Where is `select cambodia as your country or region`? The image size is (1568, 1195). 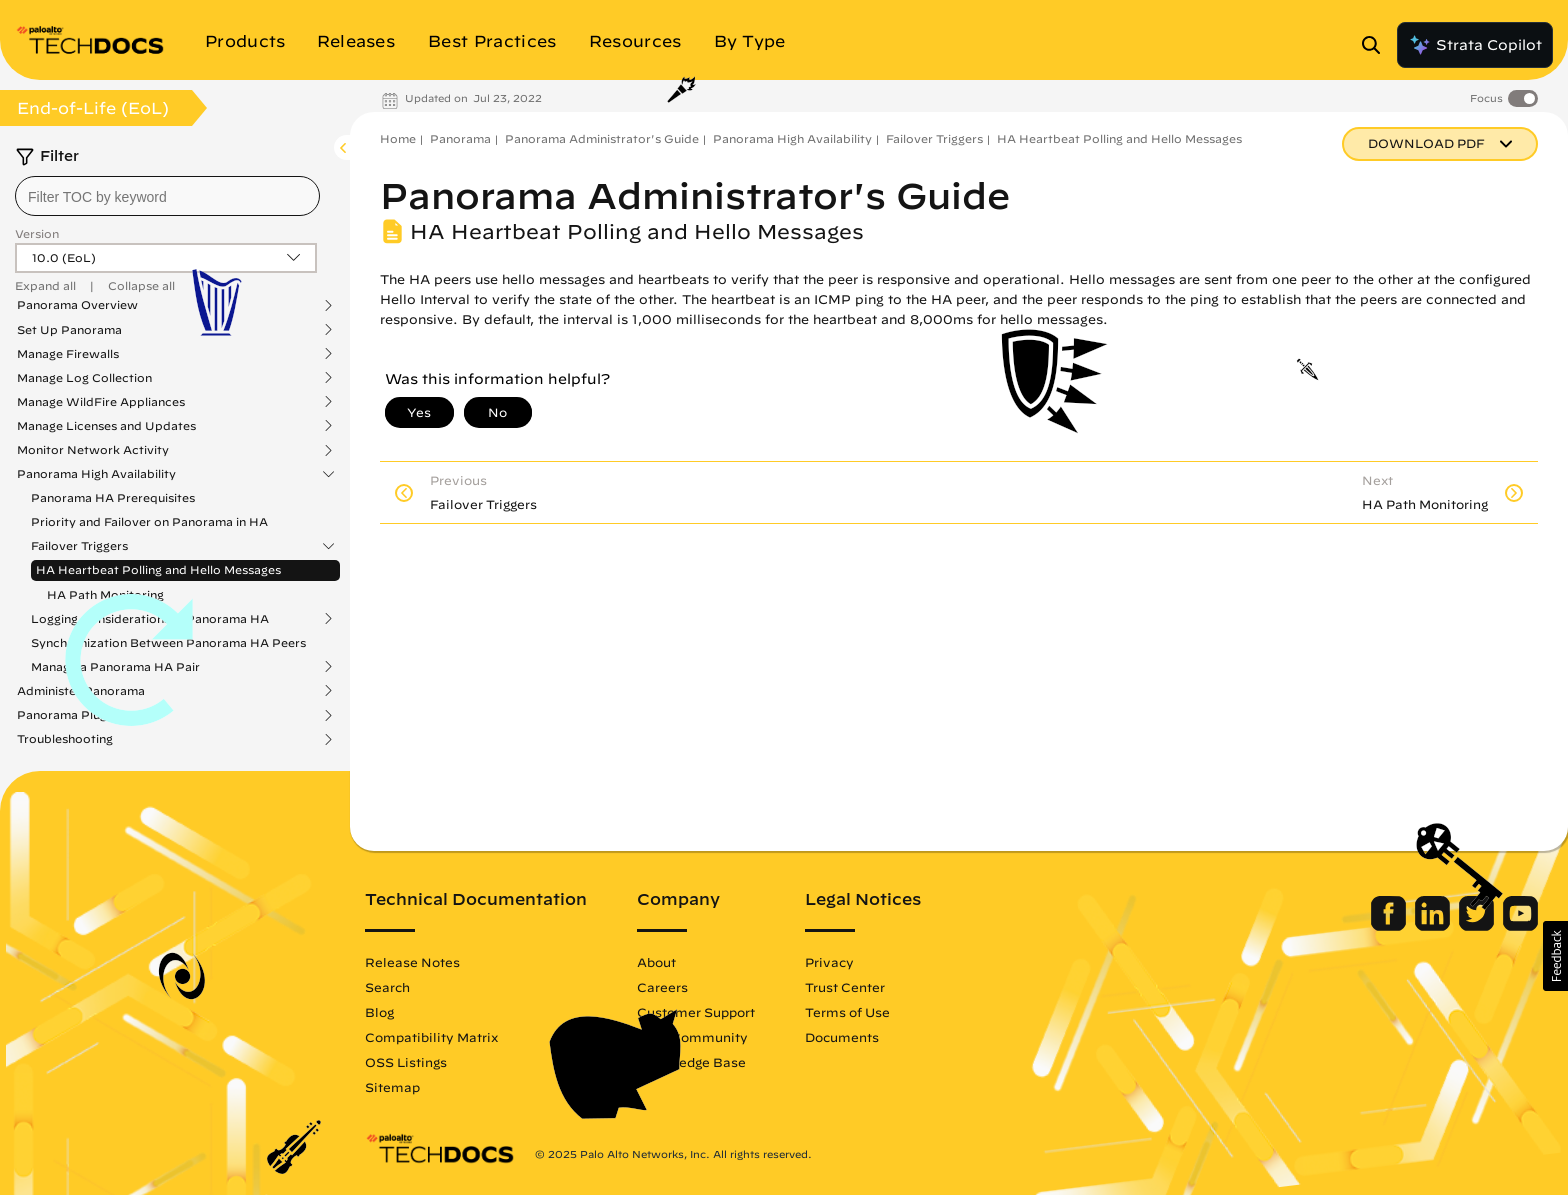
select cambodia as your country or region is located at coordinates (615, 1064).